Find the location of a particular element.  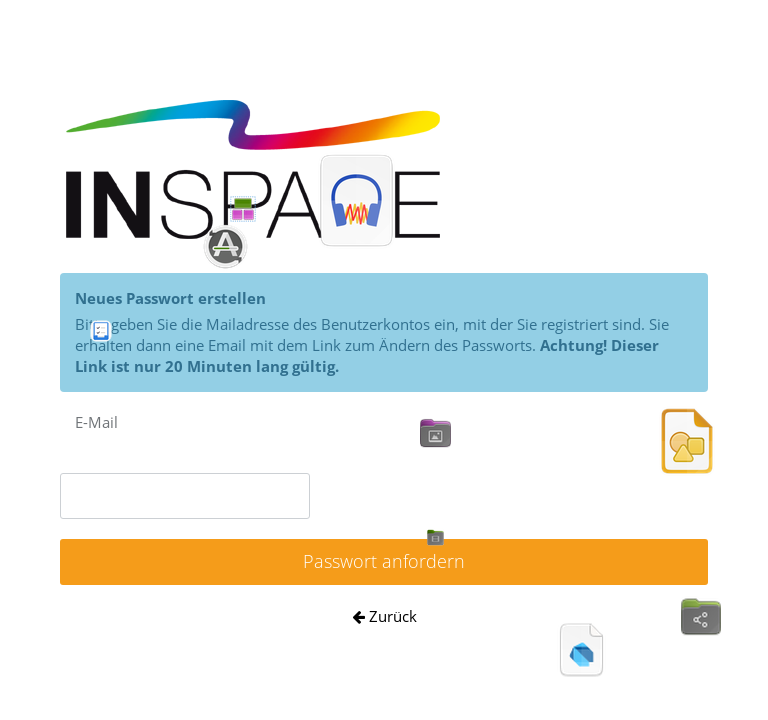

a dart programming language source file is located at coordinates (581, 649).